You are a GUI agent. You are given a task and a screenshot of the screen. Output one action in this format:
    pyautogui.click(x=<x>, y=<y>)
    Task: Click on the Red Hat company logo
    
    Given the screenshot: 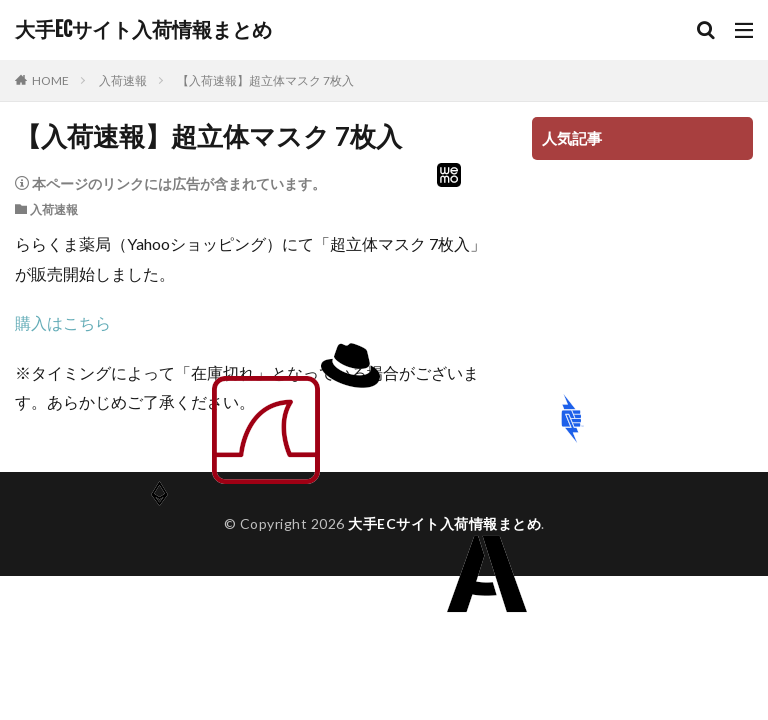 What is the action you would take?
    pyautogui.click(x=350, y=365)
    